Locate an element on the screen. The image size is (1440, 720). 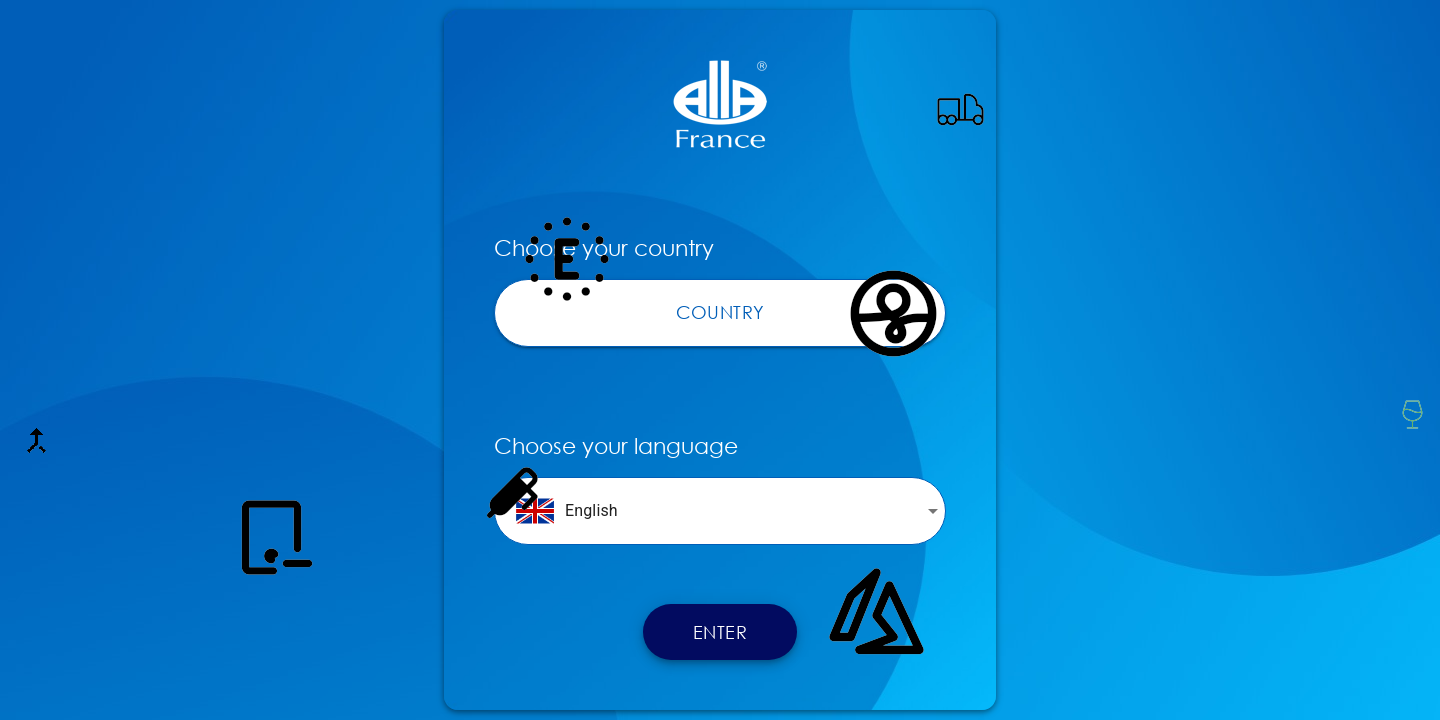
visit couchsurfing website or app is located at coordinates (893, 313).